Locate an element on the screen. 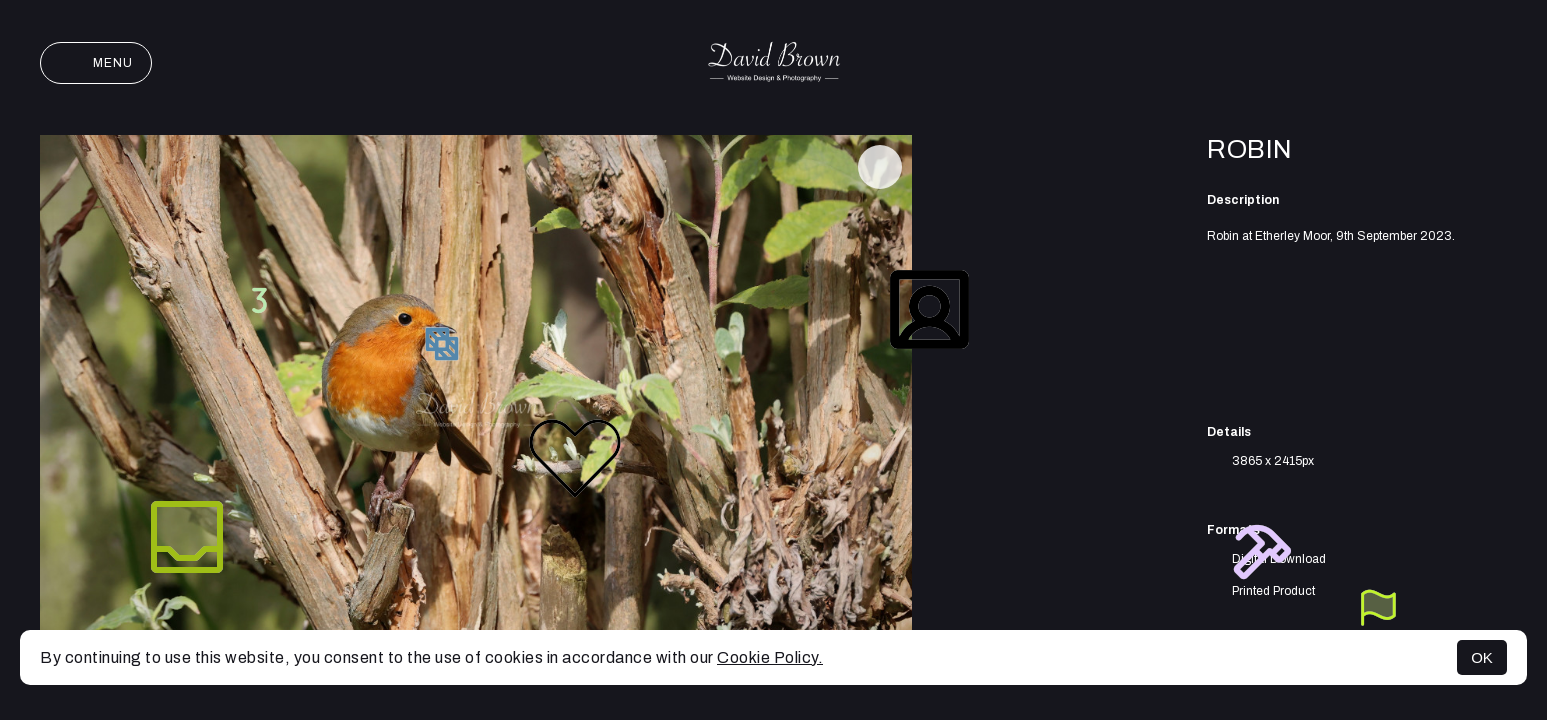  view user profile is located at coordinates (929, 309).